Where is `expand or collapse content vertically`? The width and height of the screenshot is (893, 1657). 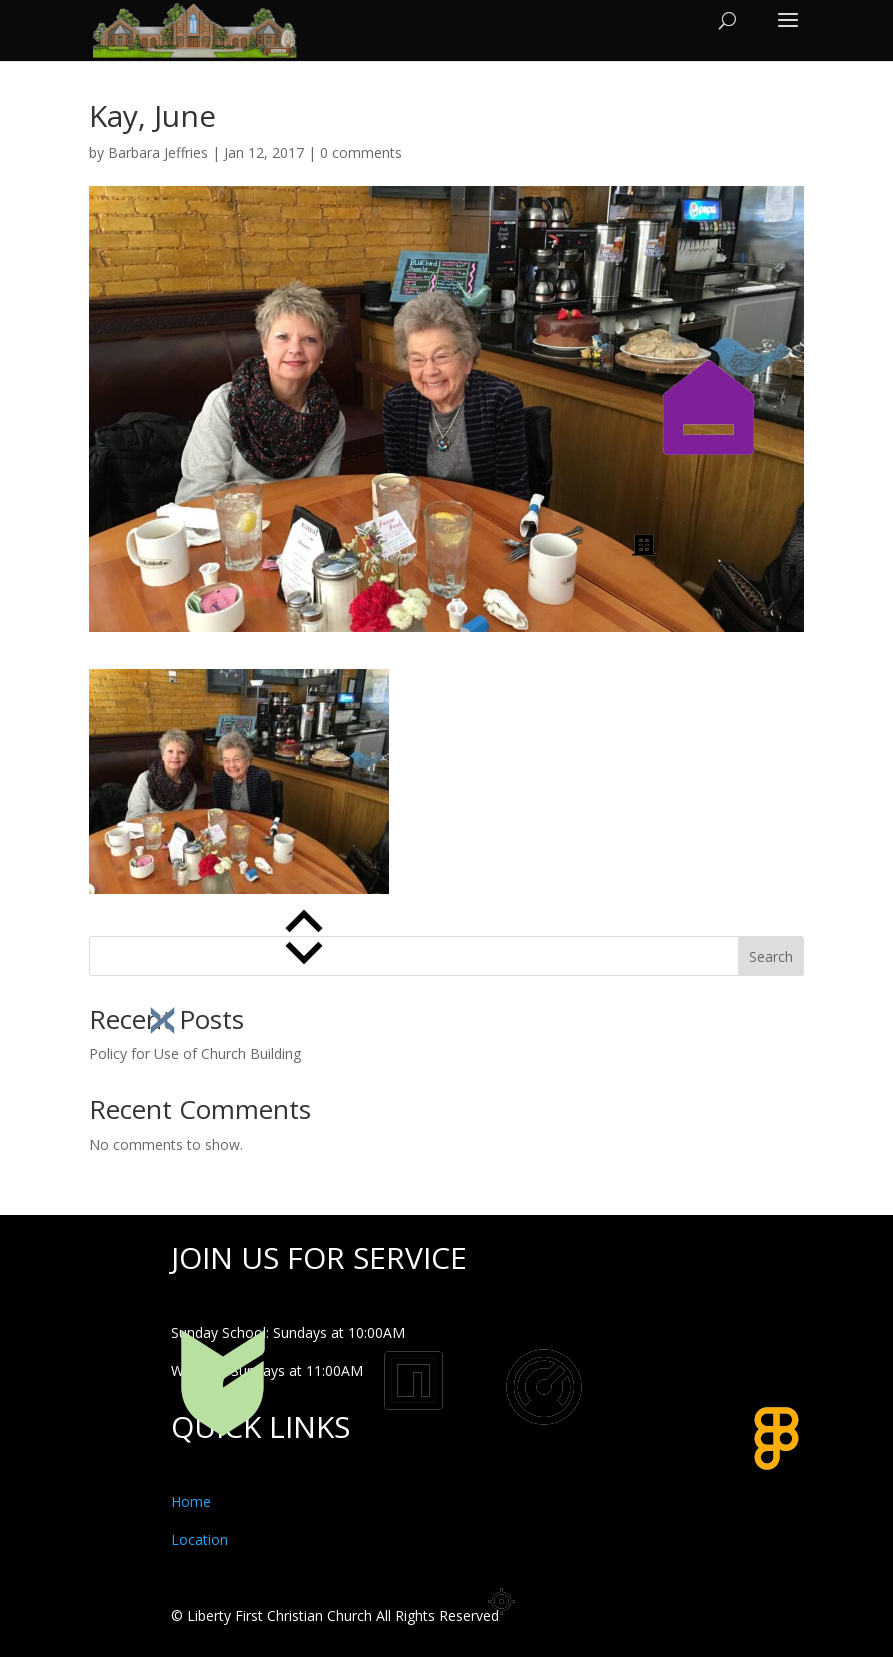
expand or collapse content vertically is located at coordinates (304, 937).